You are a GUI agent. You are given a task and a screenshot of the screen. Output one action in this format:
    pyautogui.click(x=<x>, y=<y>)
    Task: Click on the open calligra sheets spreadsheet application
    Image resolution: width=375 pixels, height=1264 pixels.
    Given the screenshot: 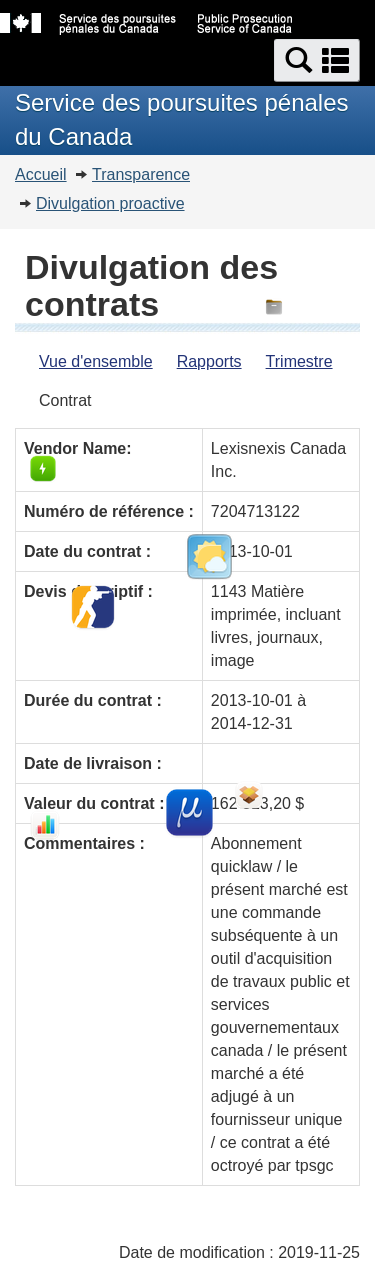 What is the action you would take?
    pyautogui.click(x=45, y=825)
    